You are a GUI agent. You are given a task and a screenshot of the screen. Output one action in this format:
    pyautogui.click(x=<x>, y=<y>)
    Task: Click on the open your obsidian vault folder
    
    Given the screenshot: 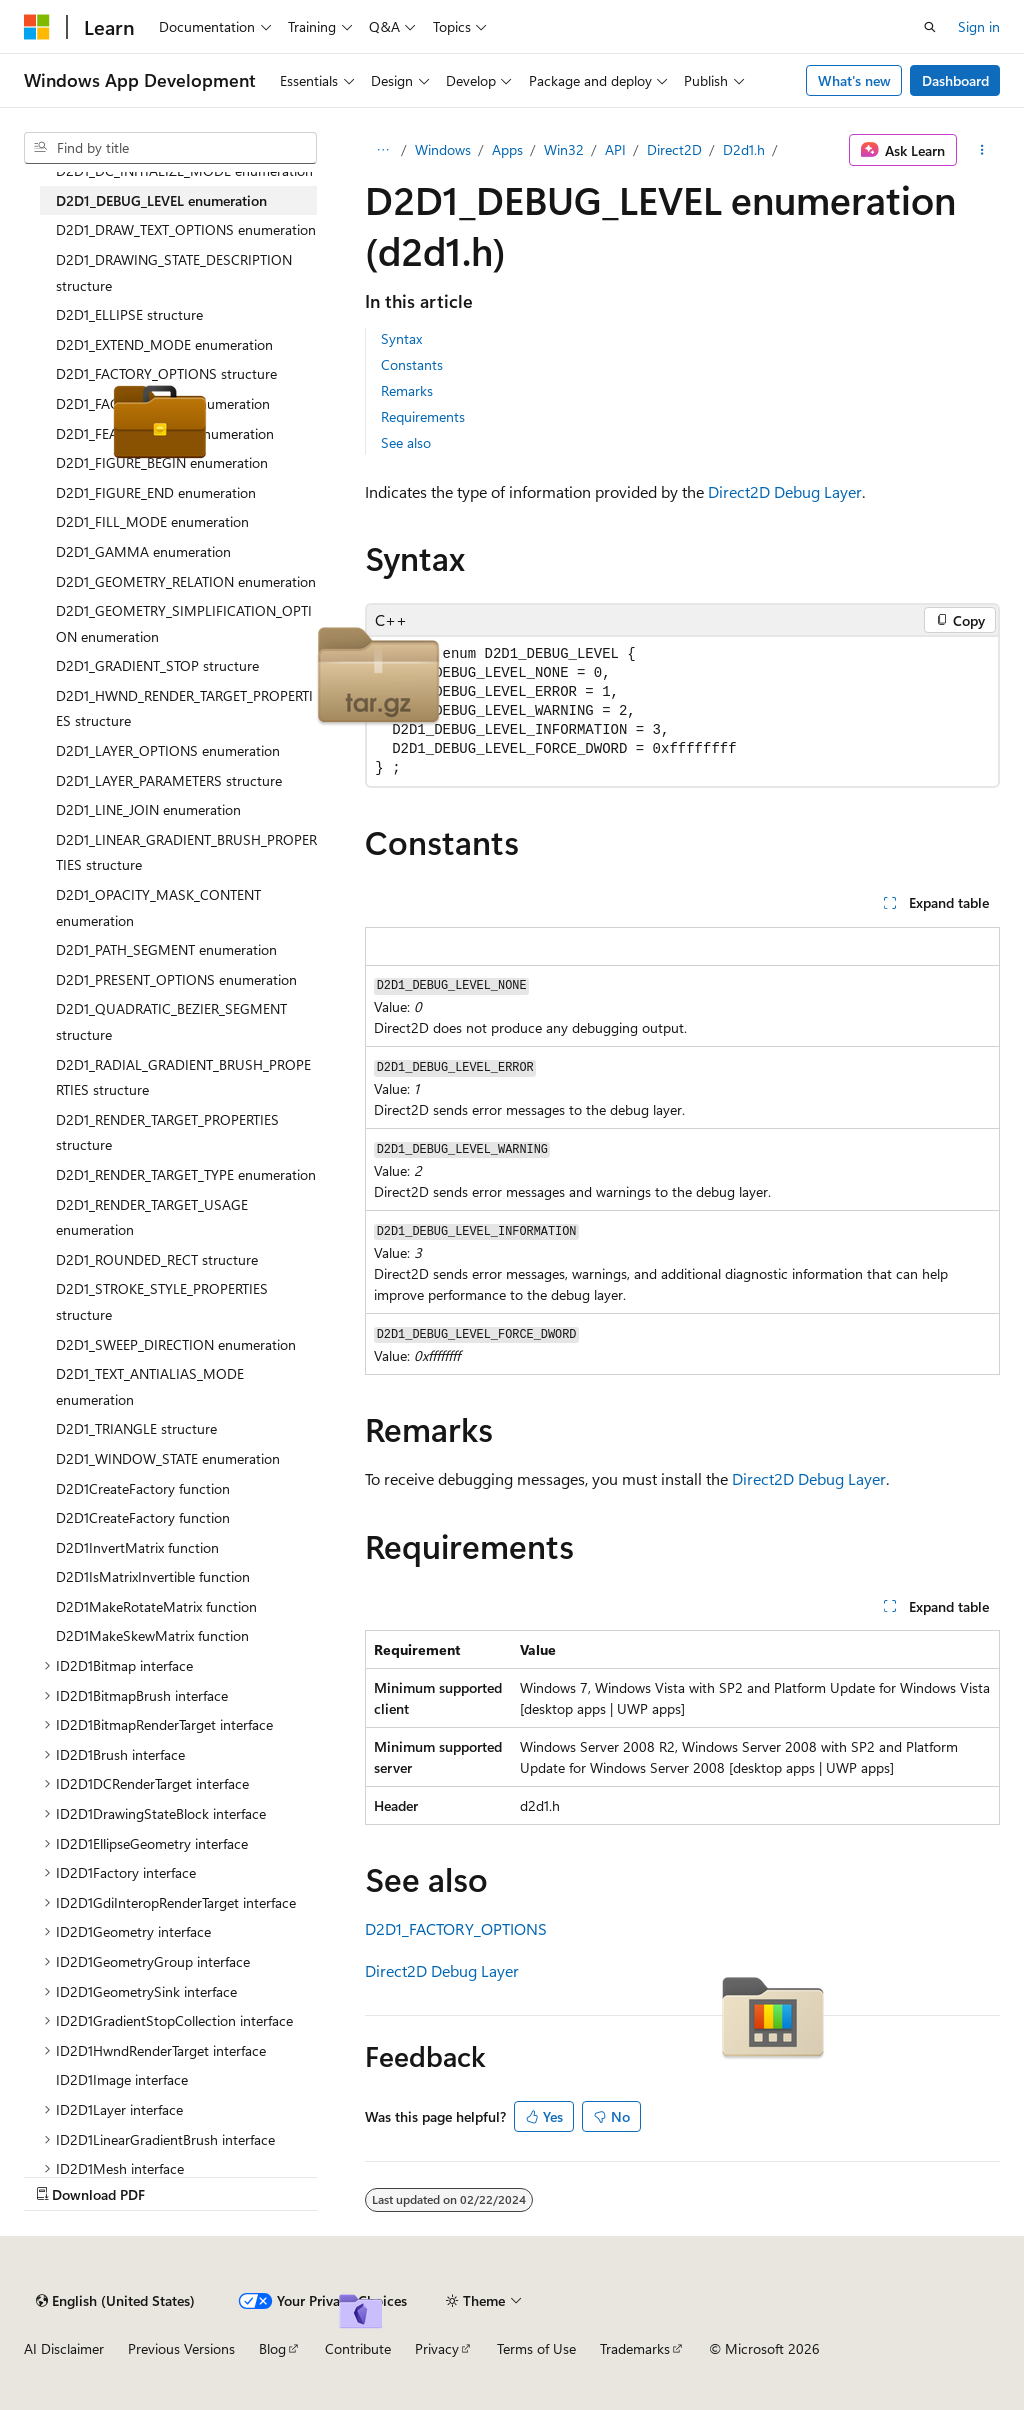 What is the action you would take?
    pyautogui.click(x=360, y=2312)
    